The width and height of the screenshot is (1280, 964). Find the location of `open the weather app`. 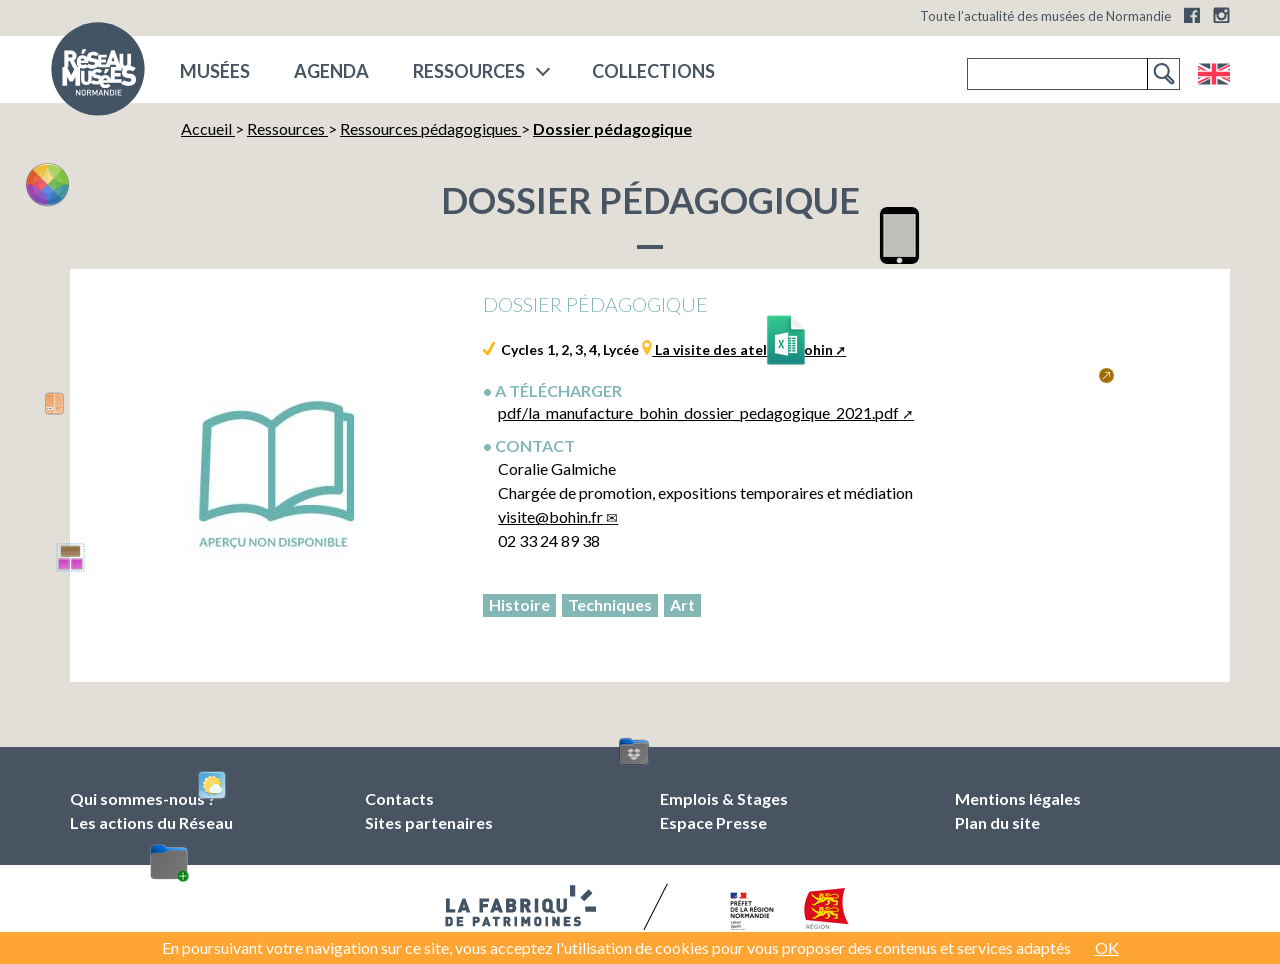

open the weather app is located at coordinates (212, 785).